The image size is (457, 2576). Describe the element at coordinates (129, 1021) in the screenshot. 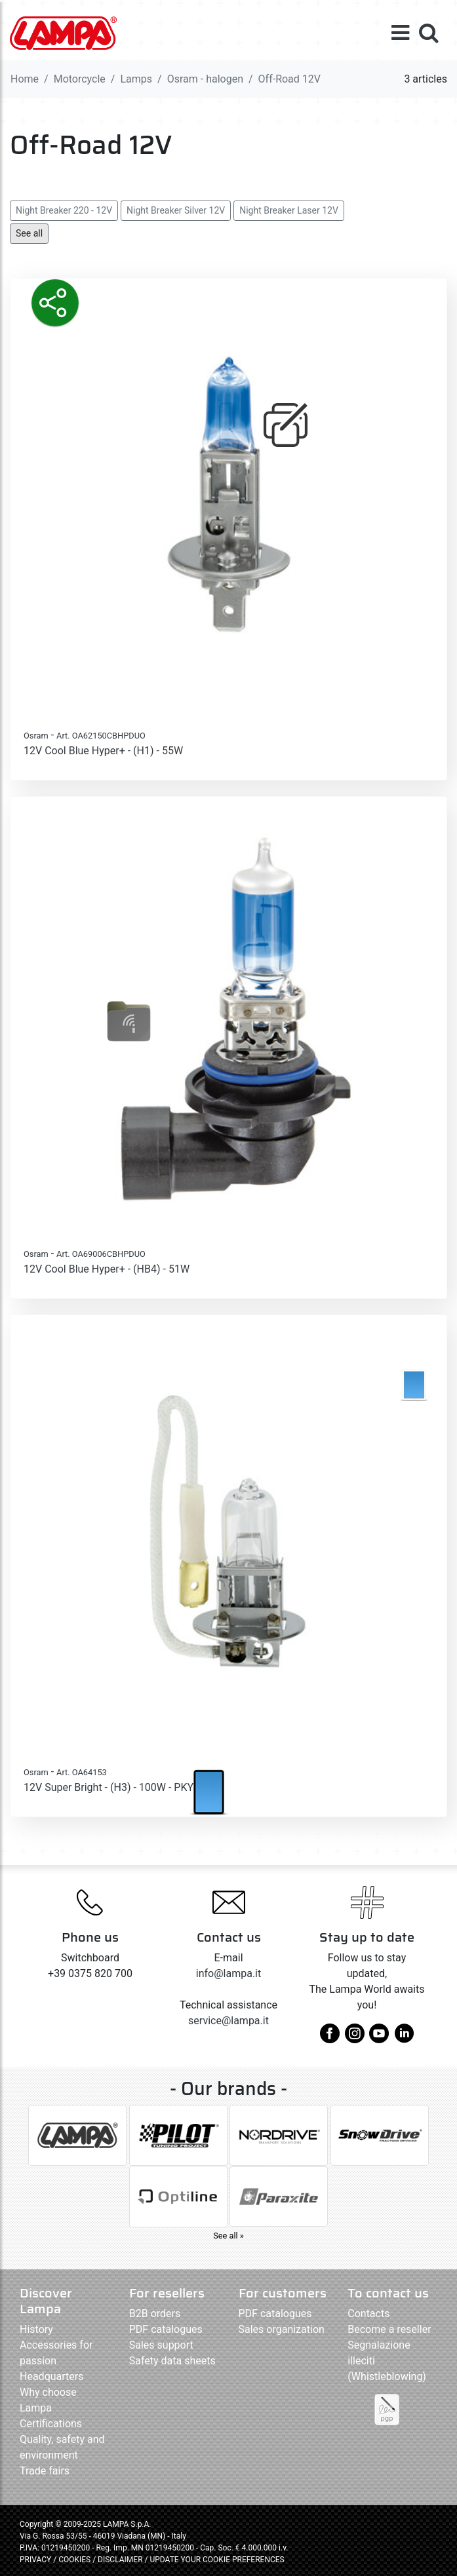

I see `open insync cloud sync folder` at that location.